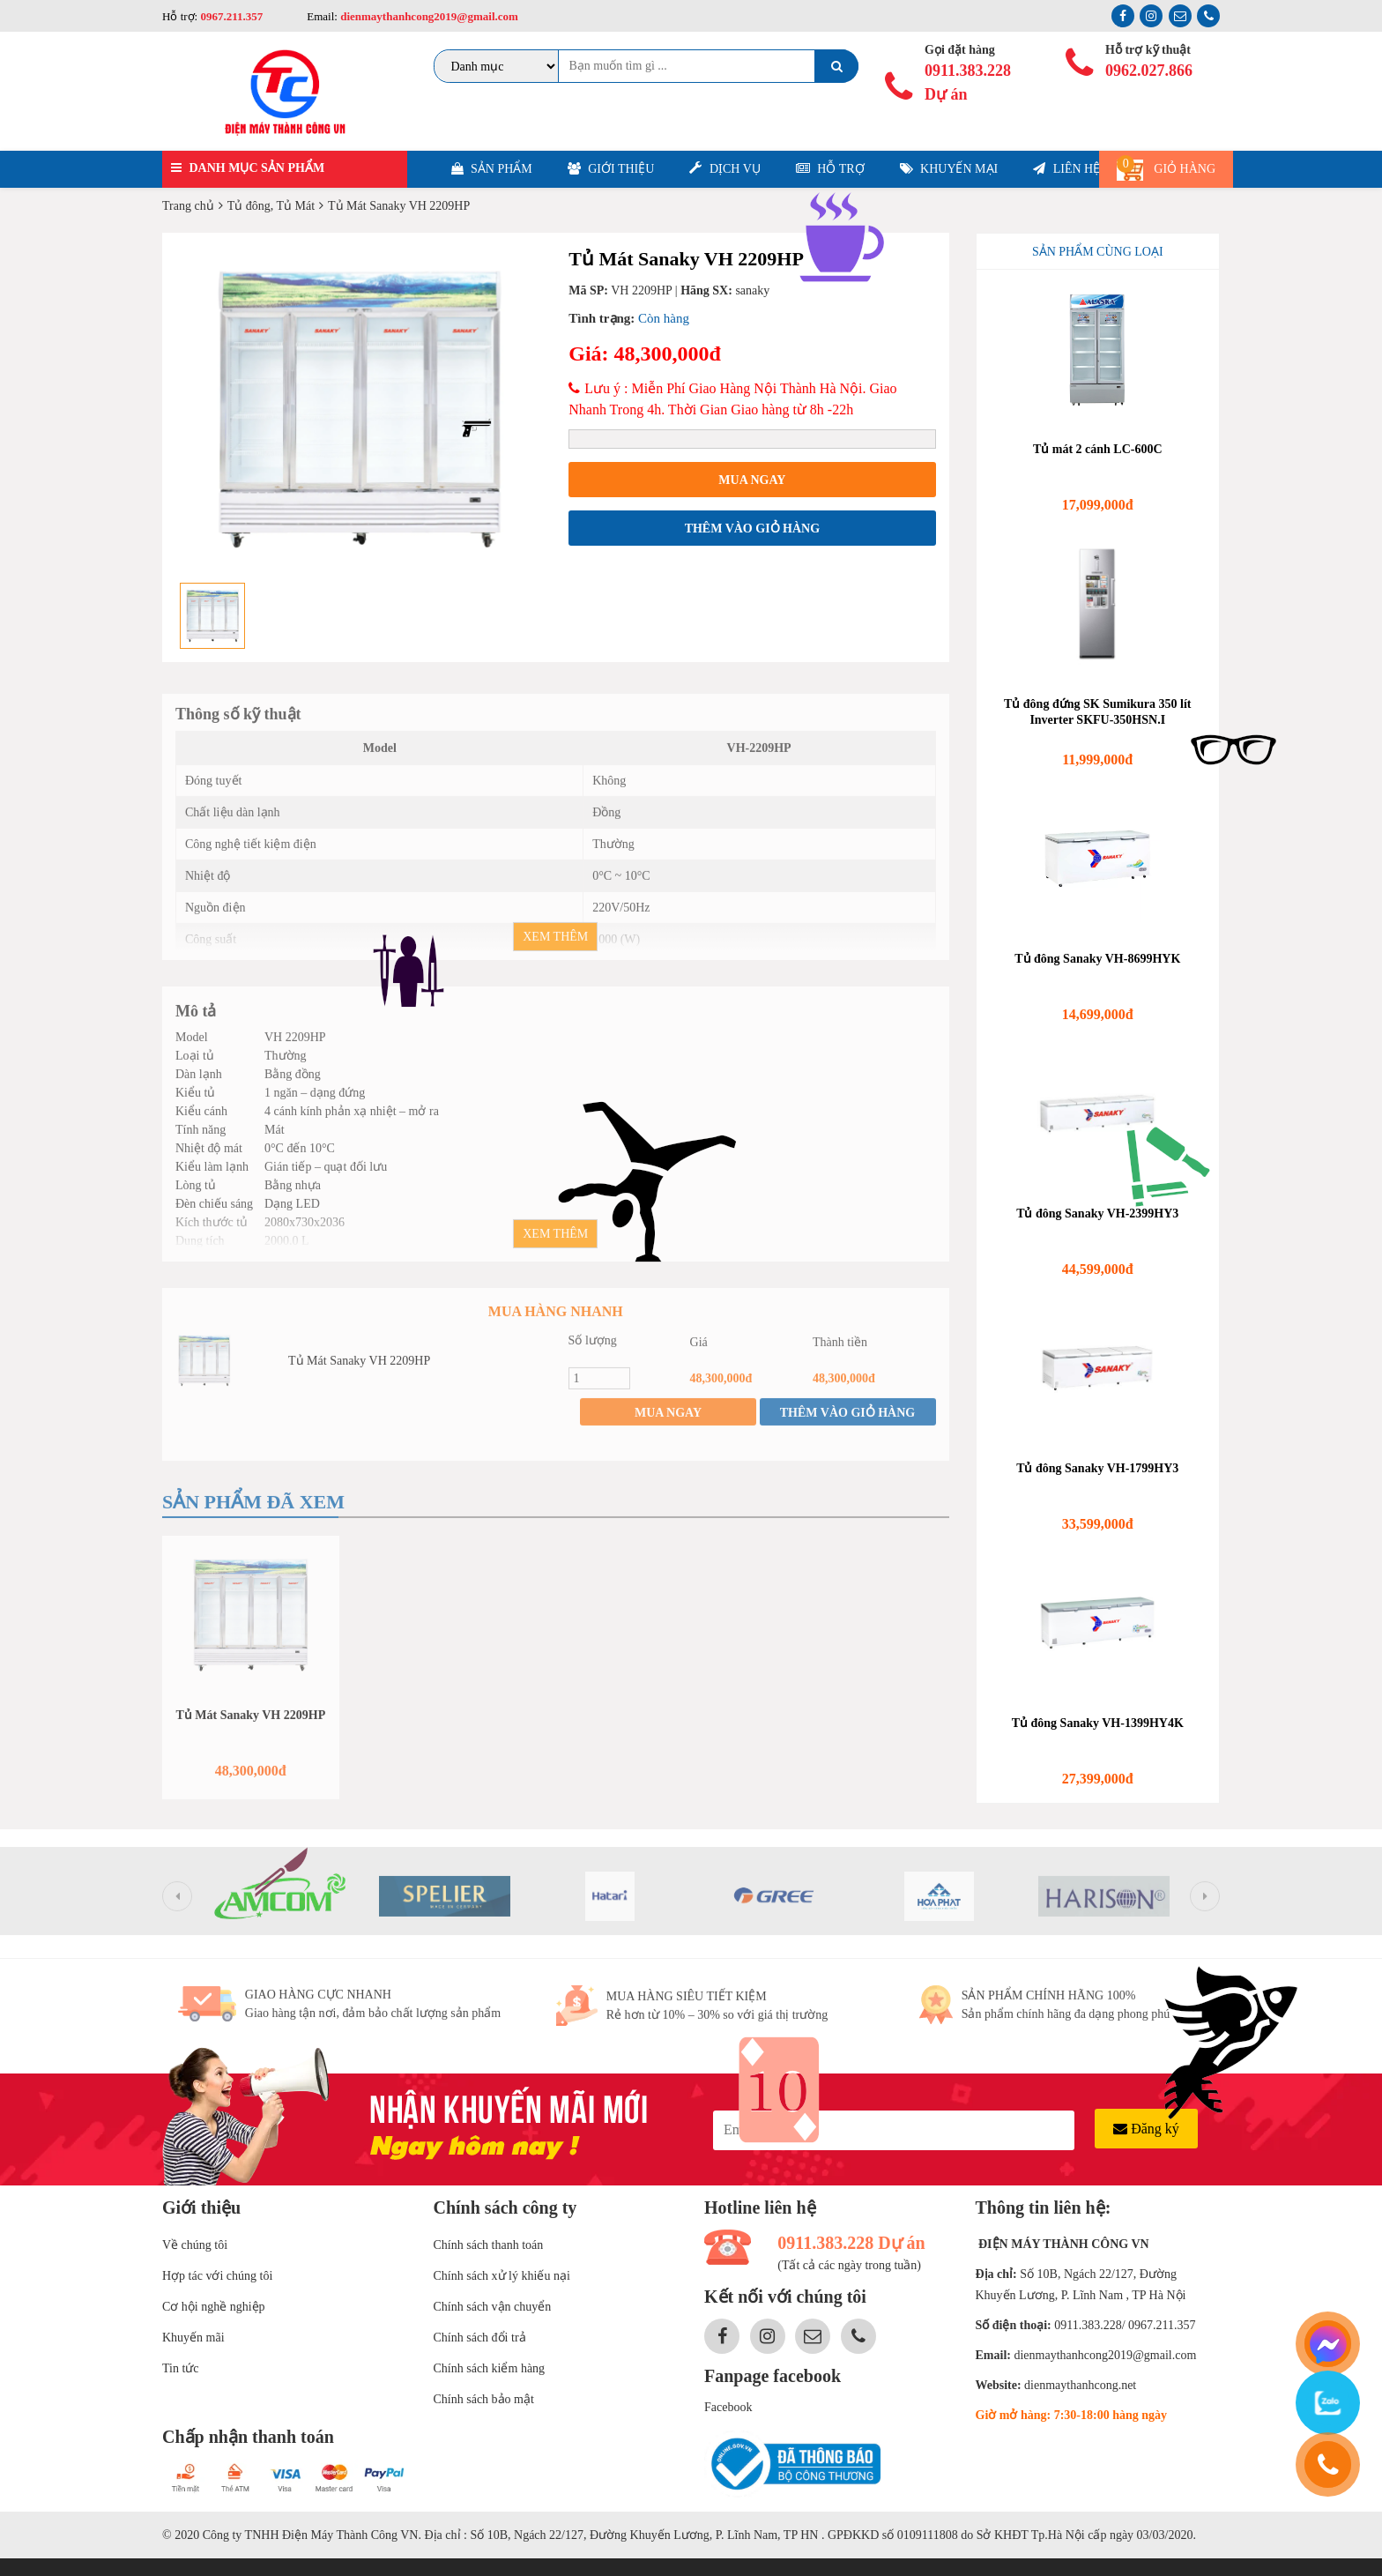 The width and height of the screenshot is (1382, 2576). Describe the element at coordinates (842, 236) in the screenshot. I see `find nearby coffee shops or cafés` at that location.